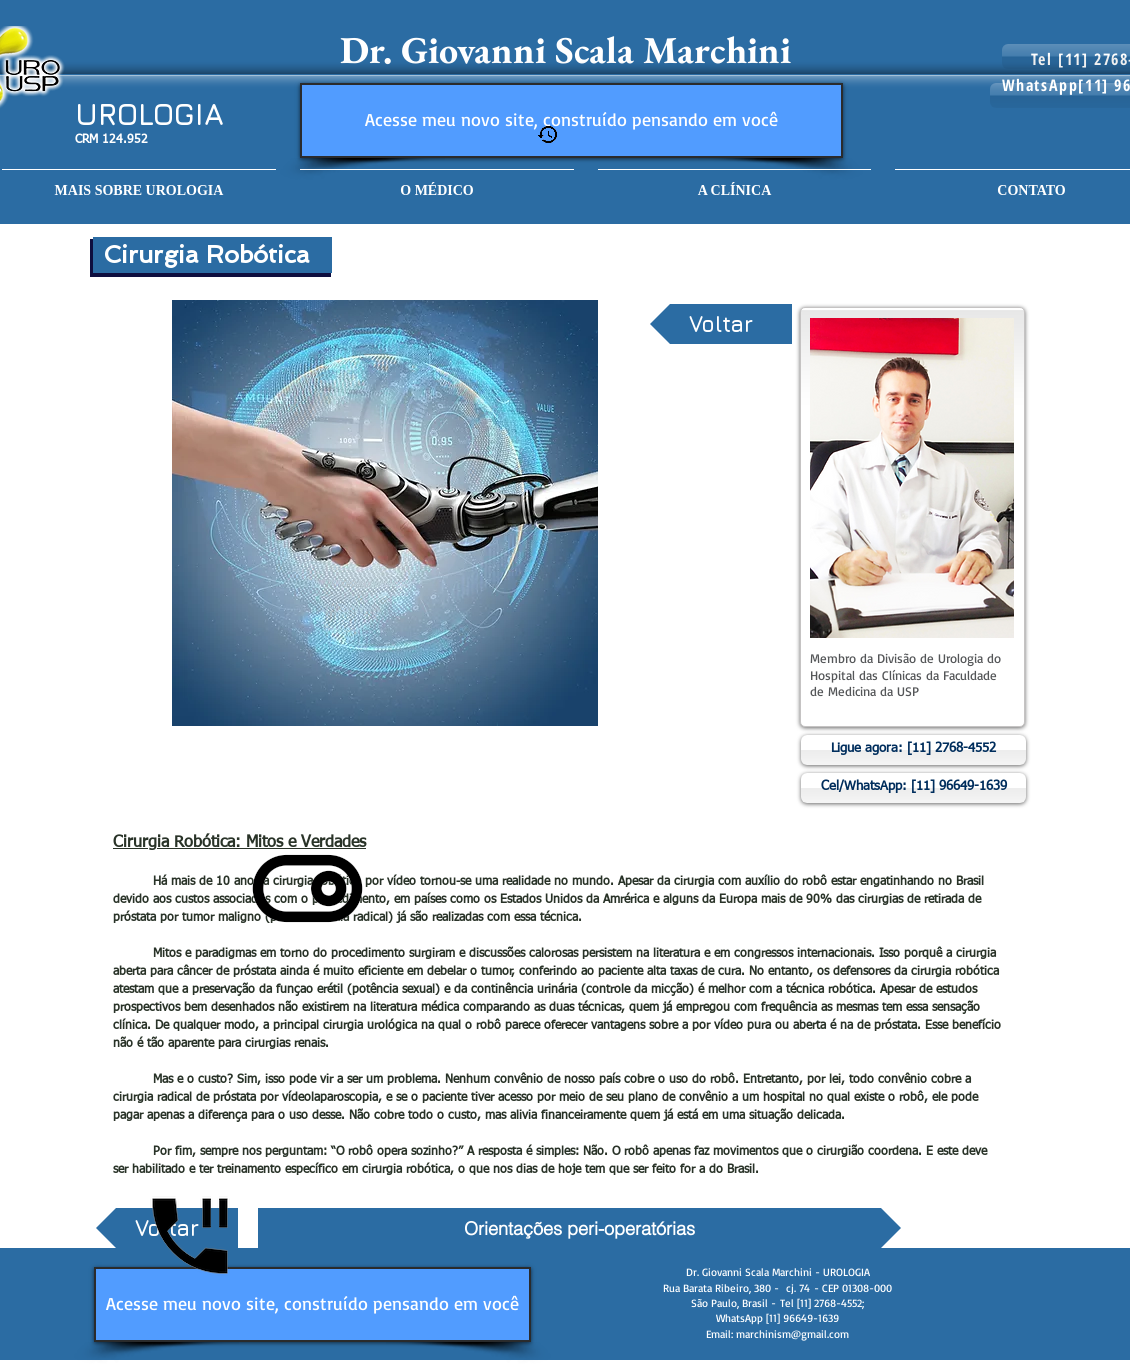  Describe the element at coordinates (307, 888) in the screenshot. I see `toggle switch in the on position` at that location.